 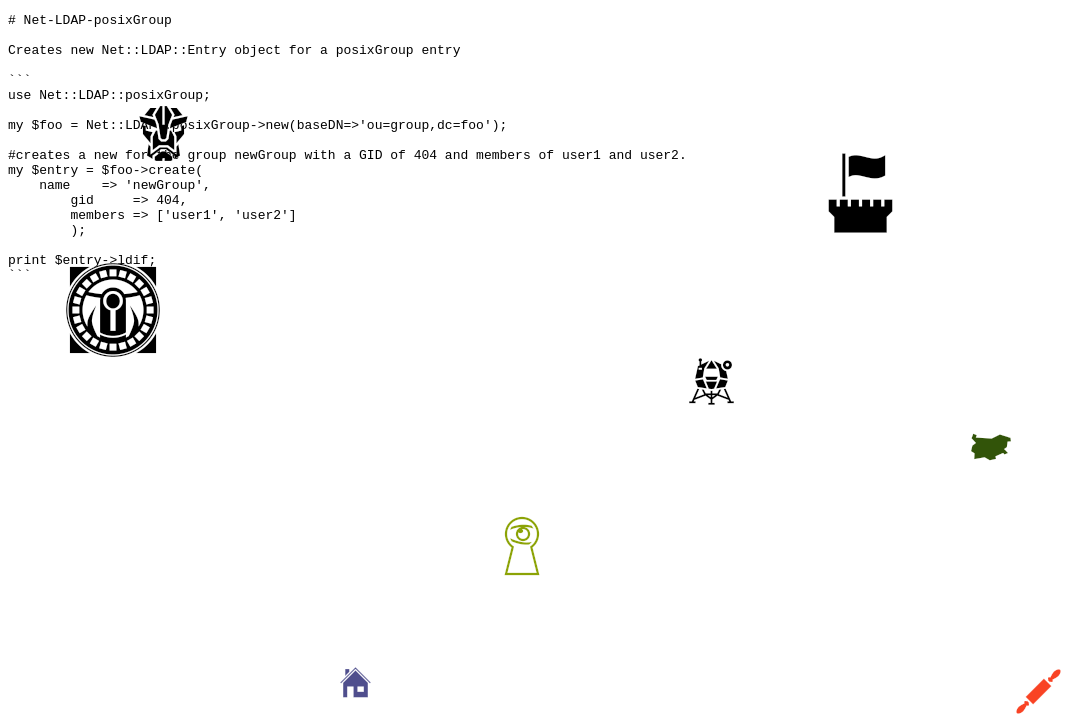 I want to click on capture the flag or territory marker, so click(x=860, y=192).